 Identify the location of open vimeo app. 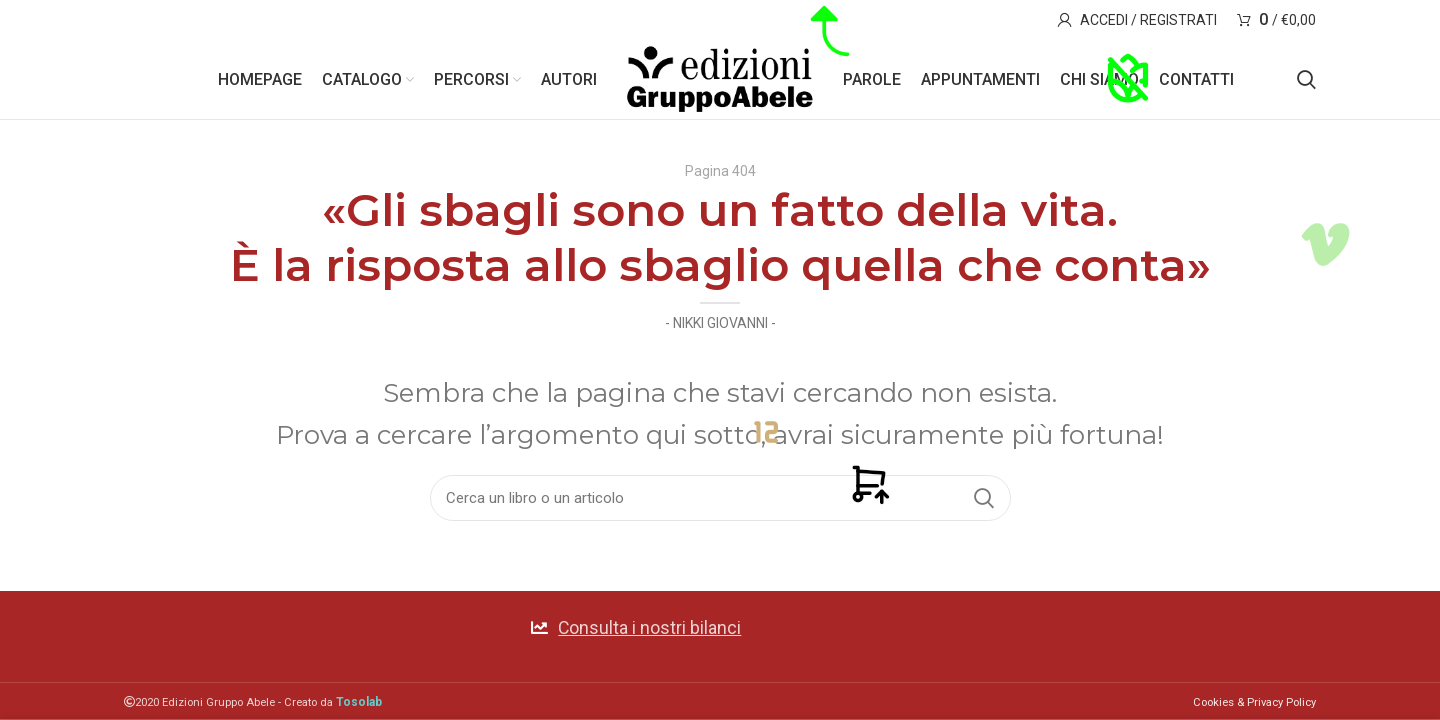
(1325, 244).